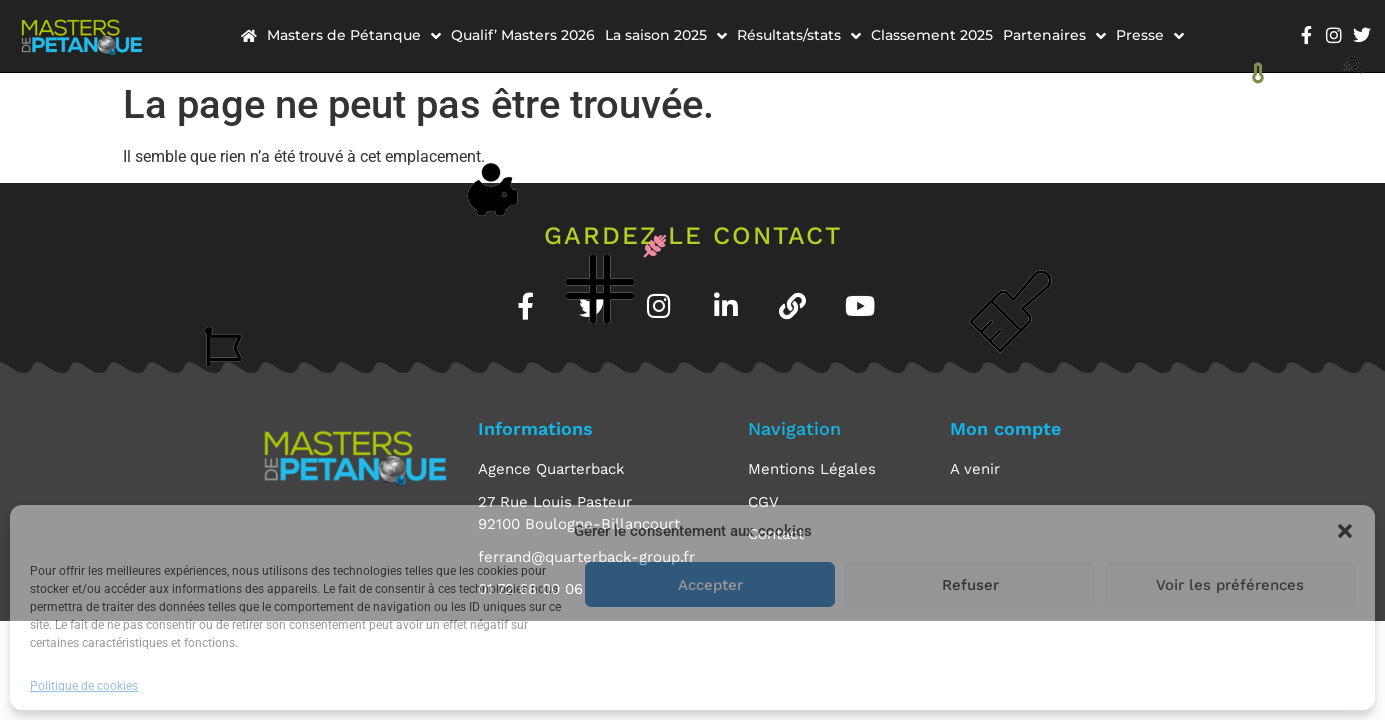  I want to click on indicates wheat or grain content in food items, so click(655, 245).